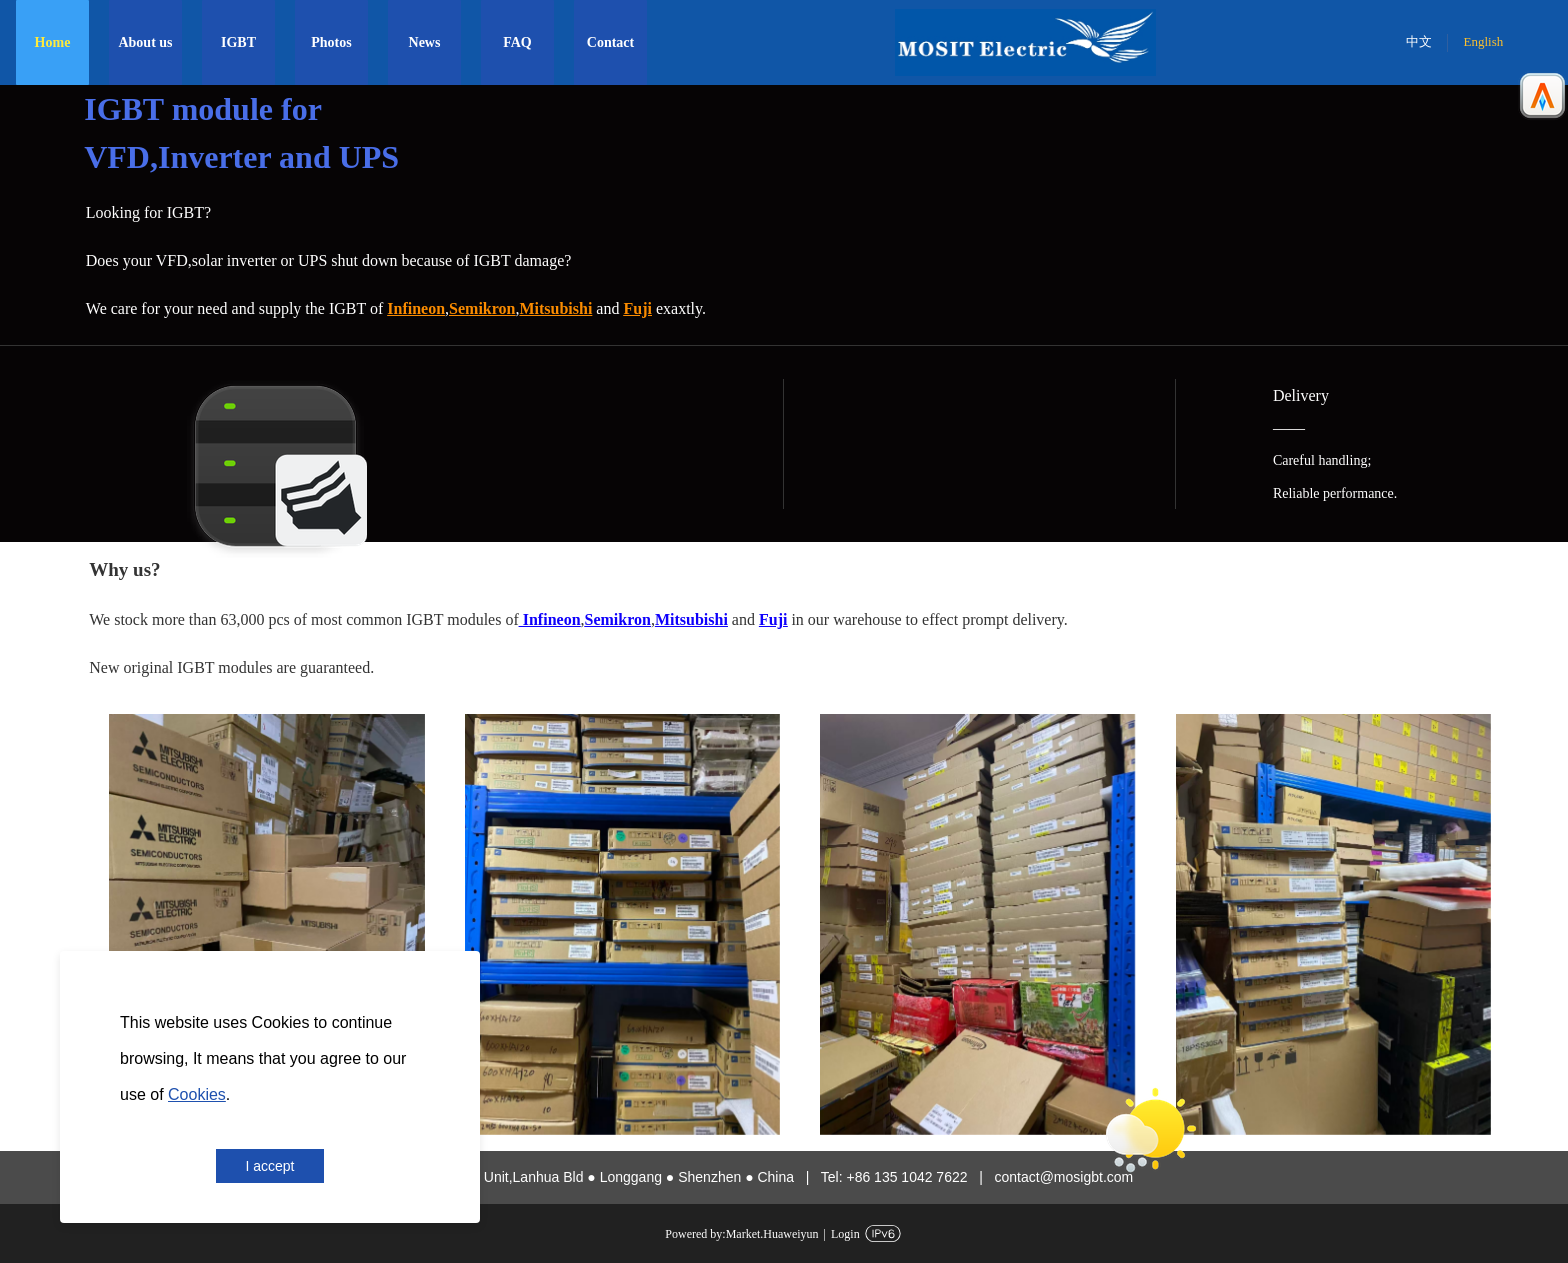  I want to click on open alacritty terminal emulator, so click(1542, 95).